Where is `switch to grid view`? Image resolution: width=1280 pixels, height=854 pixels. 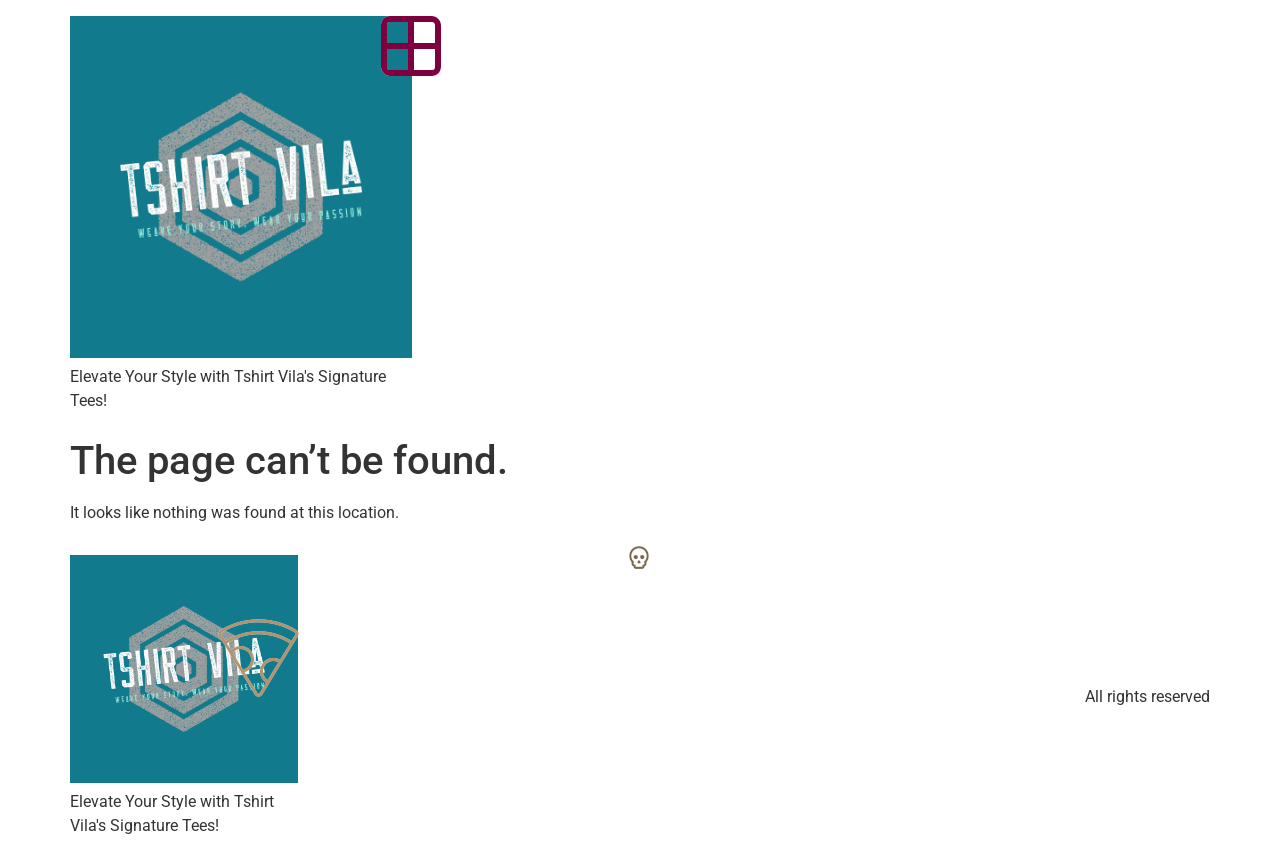 switch to grid view is located at coordinates (411, 46).